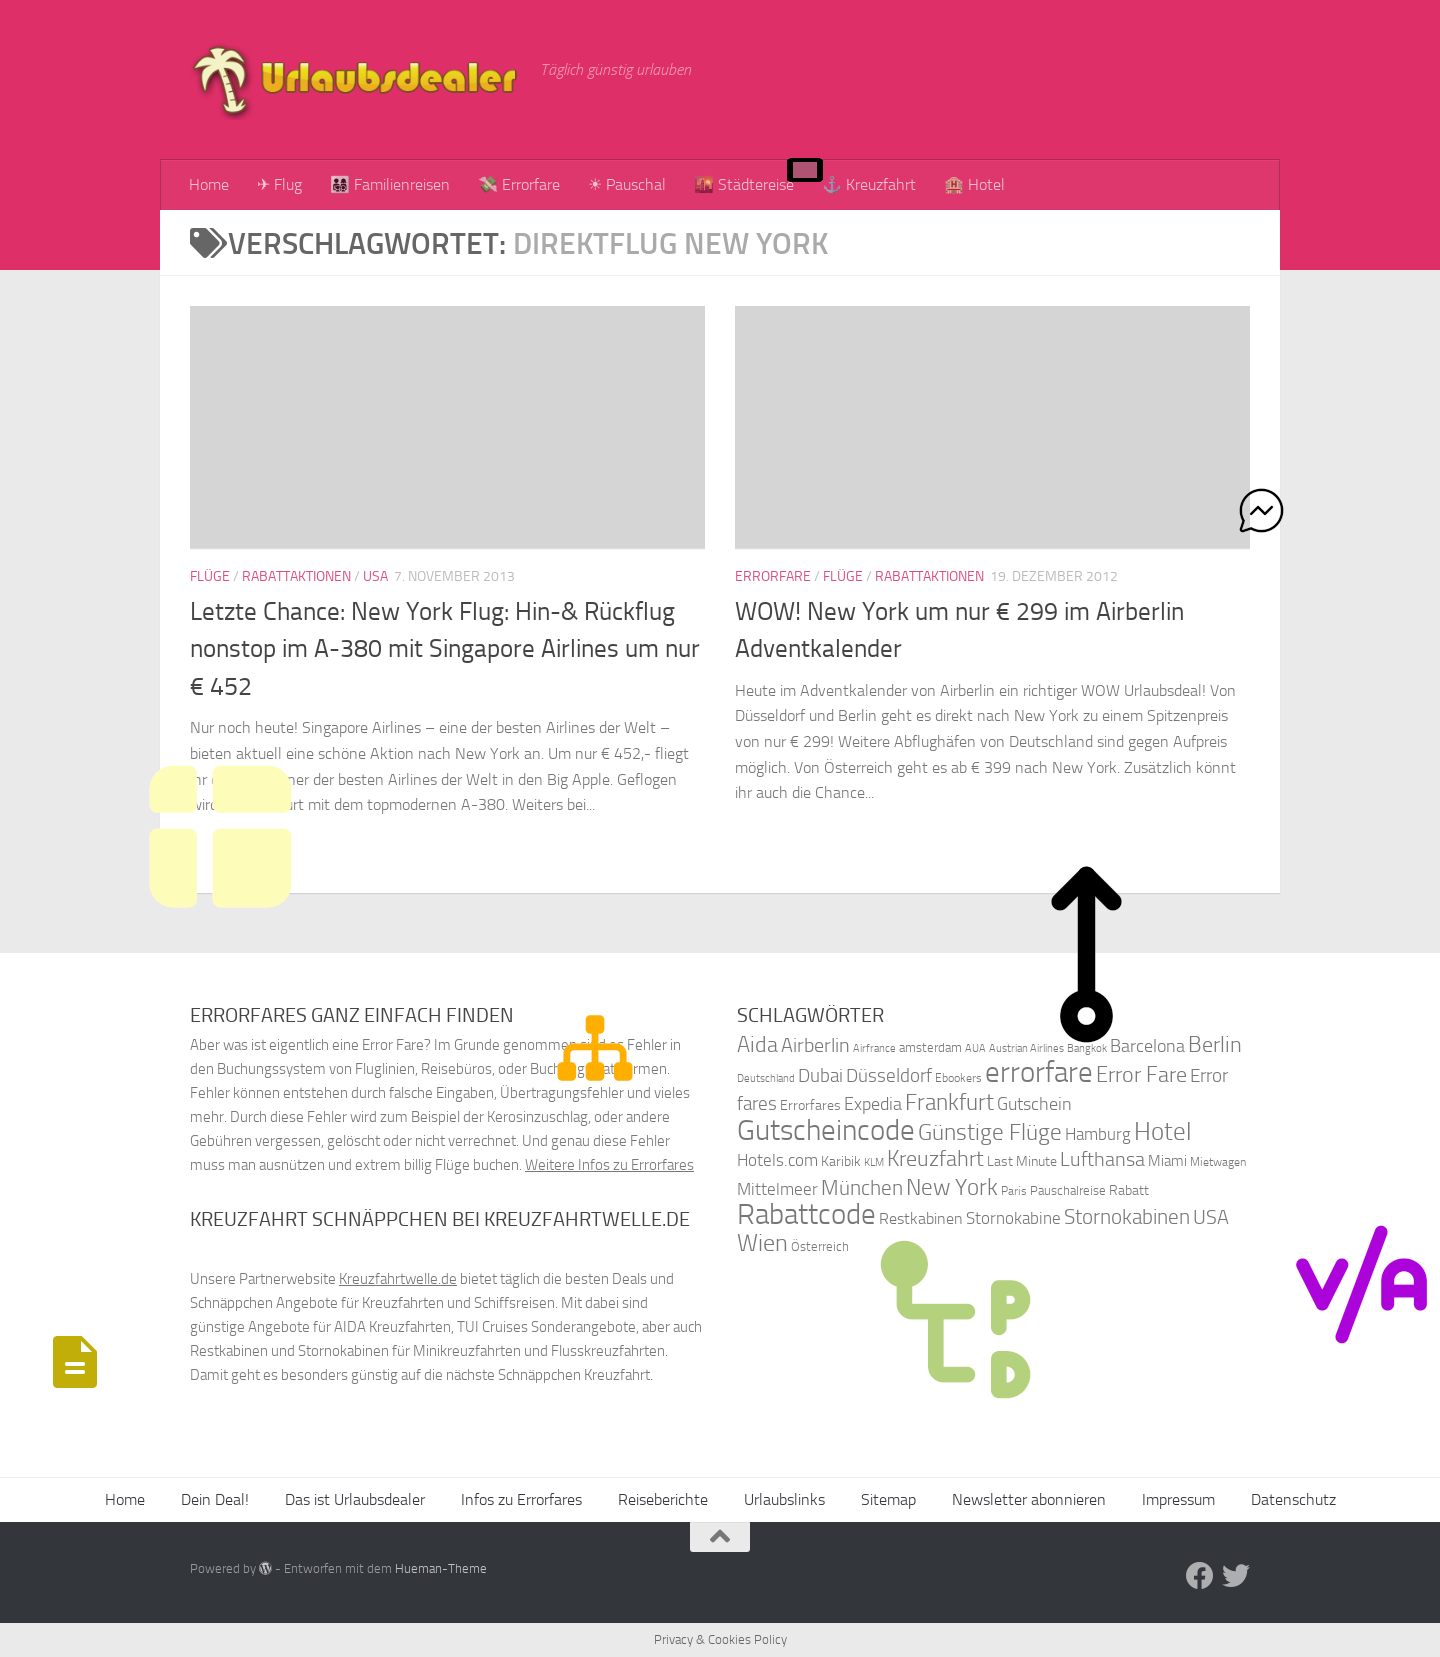 Image resolution: width=1440 pixels, height=1657 pixels. I want to click on scroll to top of page, so click(1086, 954).